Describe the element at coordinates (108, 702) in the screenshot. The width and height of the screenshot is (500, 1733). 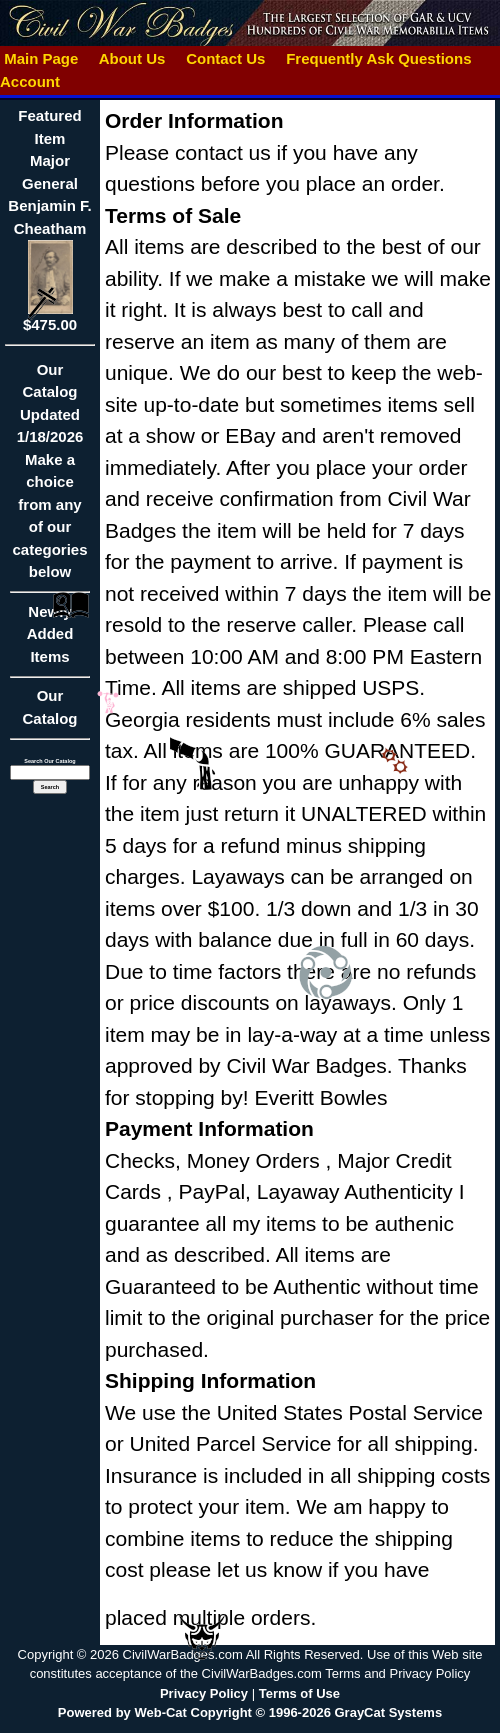
I see `access strength training or workout features` at that location.